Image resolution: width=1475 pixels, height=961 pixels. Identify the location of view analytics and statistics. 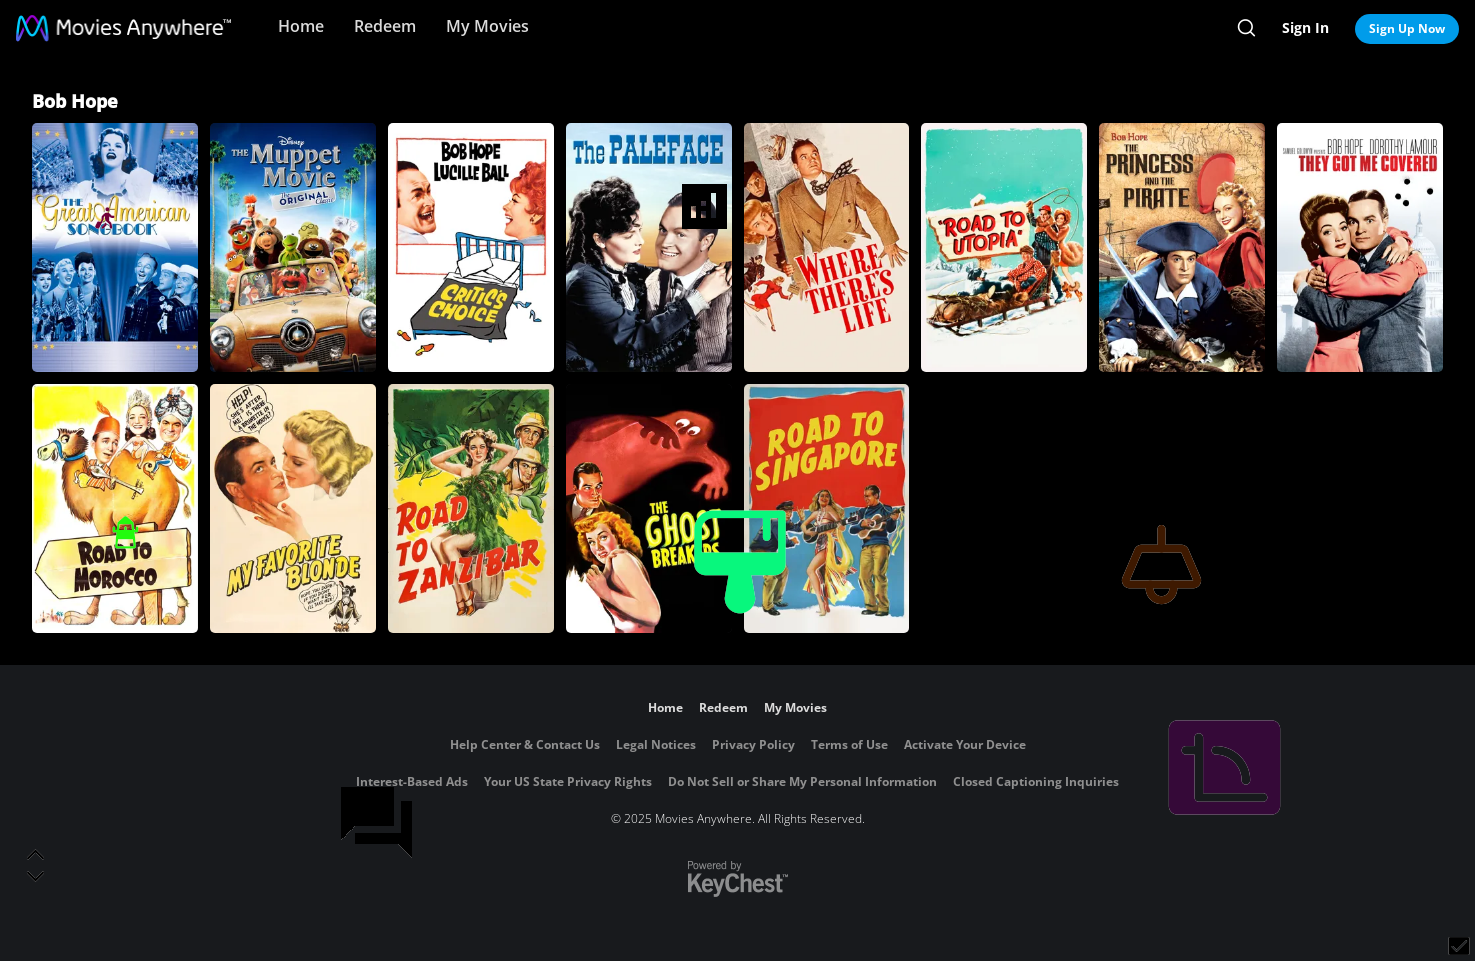
(704, 206).